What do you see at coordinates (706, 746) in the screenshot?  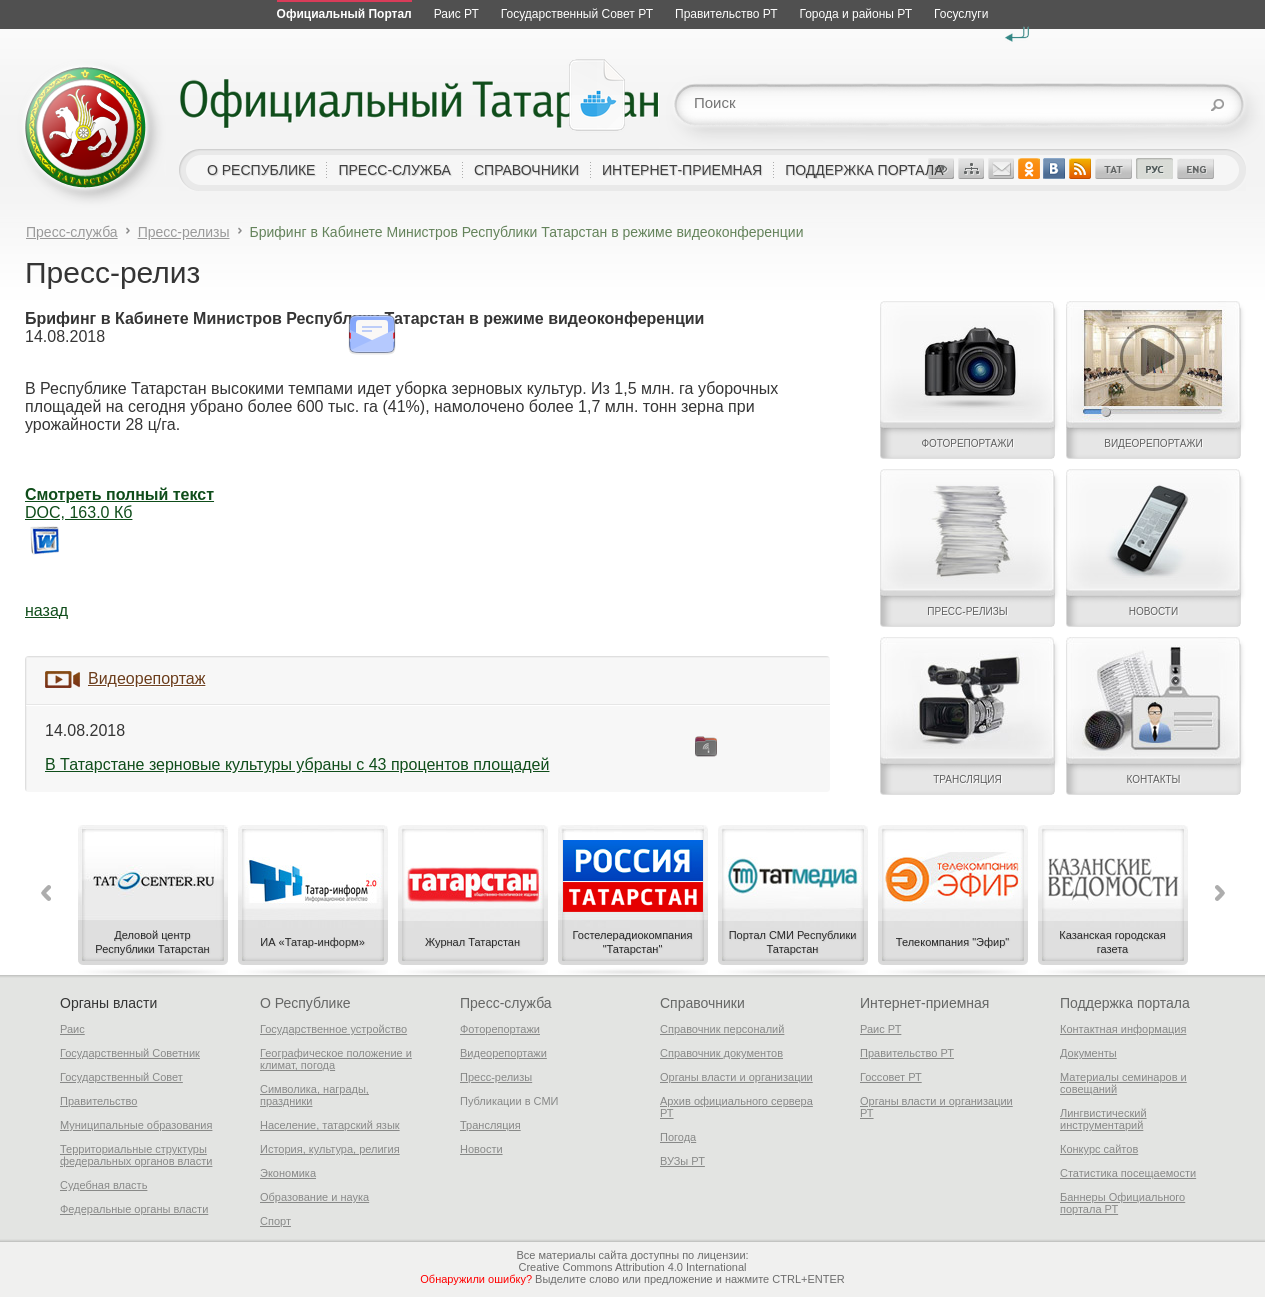 I see `open insync cloud sync folder` at bounding box center [706, 746].